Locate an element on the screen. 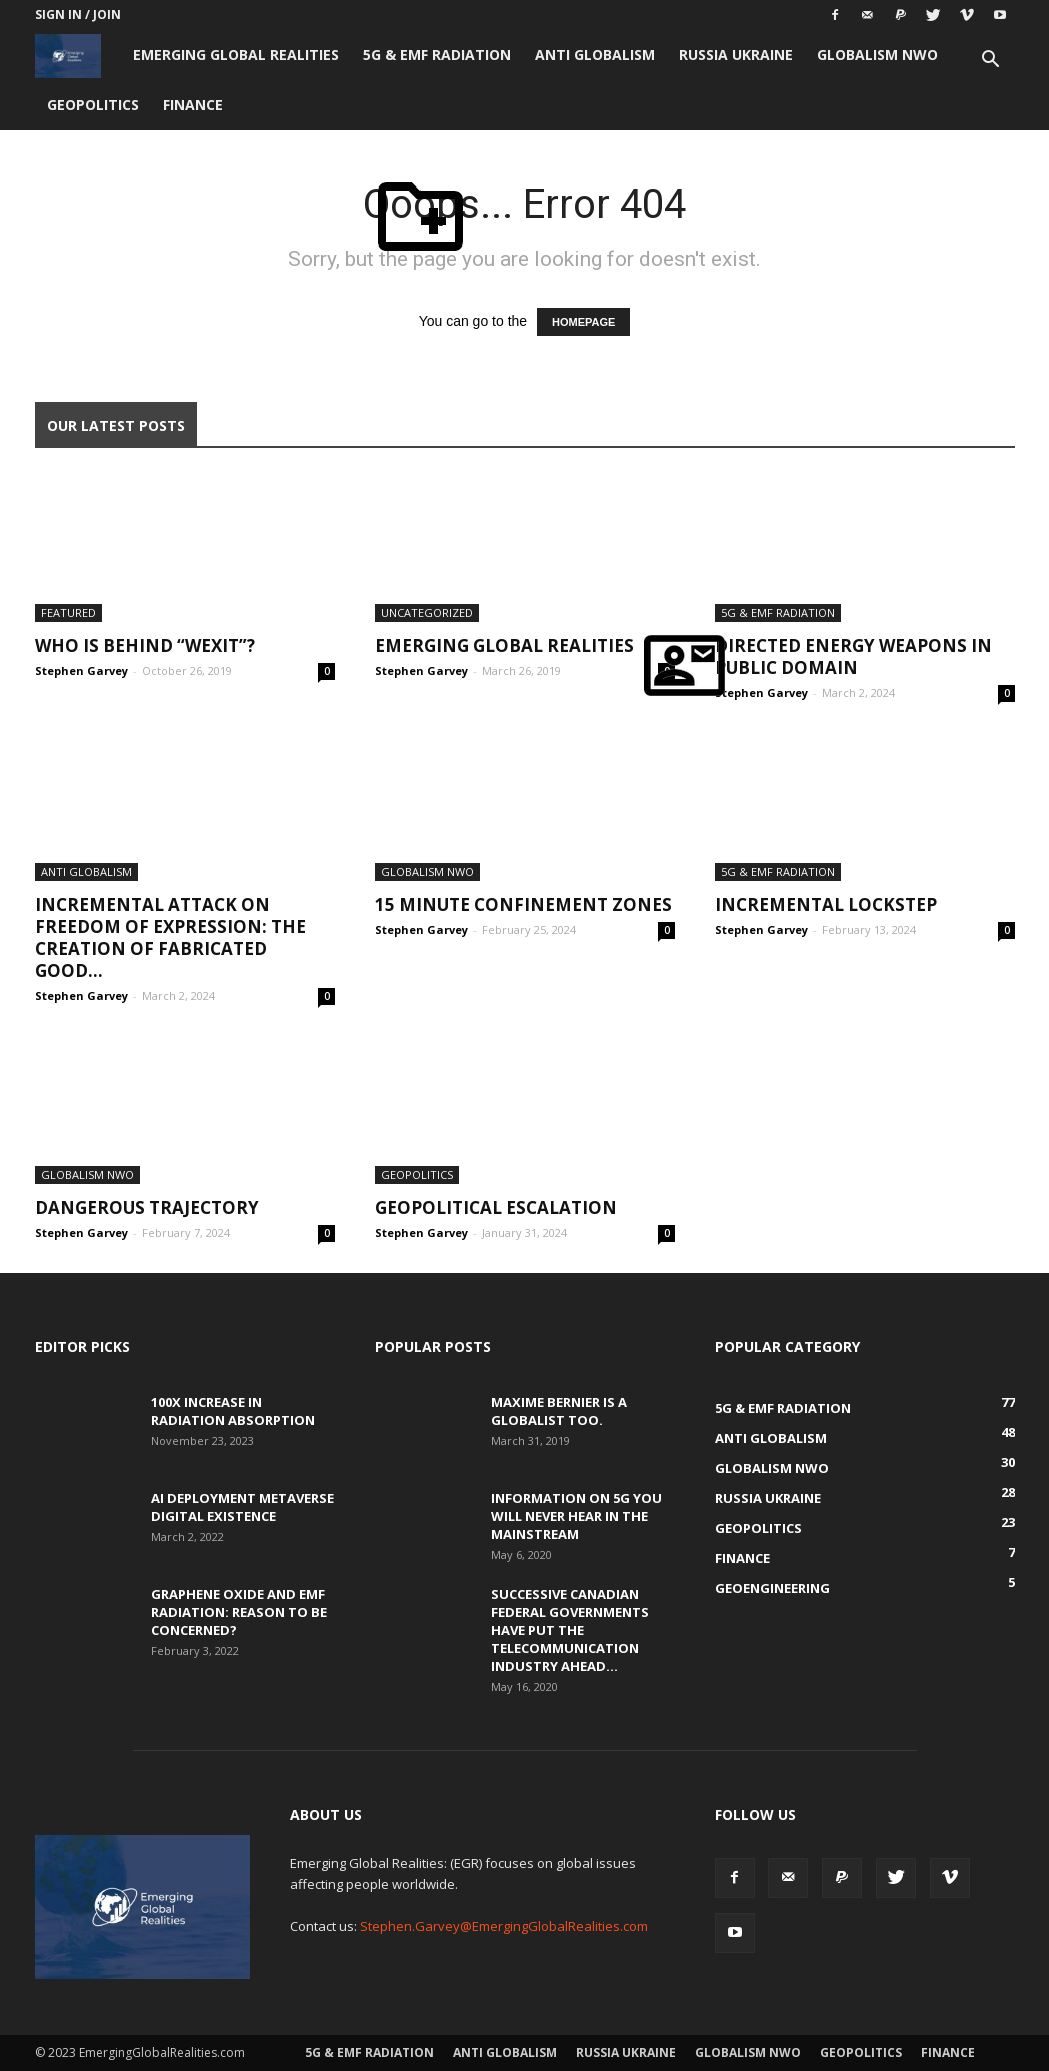 The image size is (1049, 2071). view contact's email information is located at coordinates (684, 665).